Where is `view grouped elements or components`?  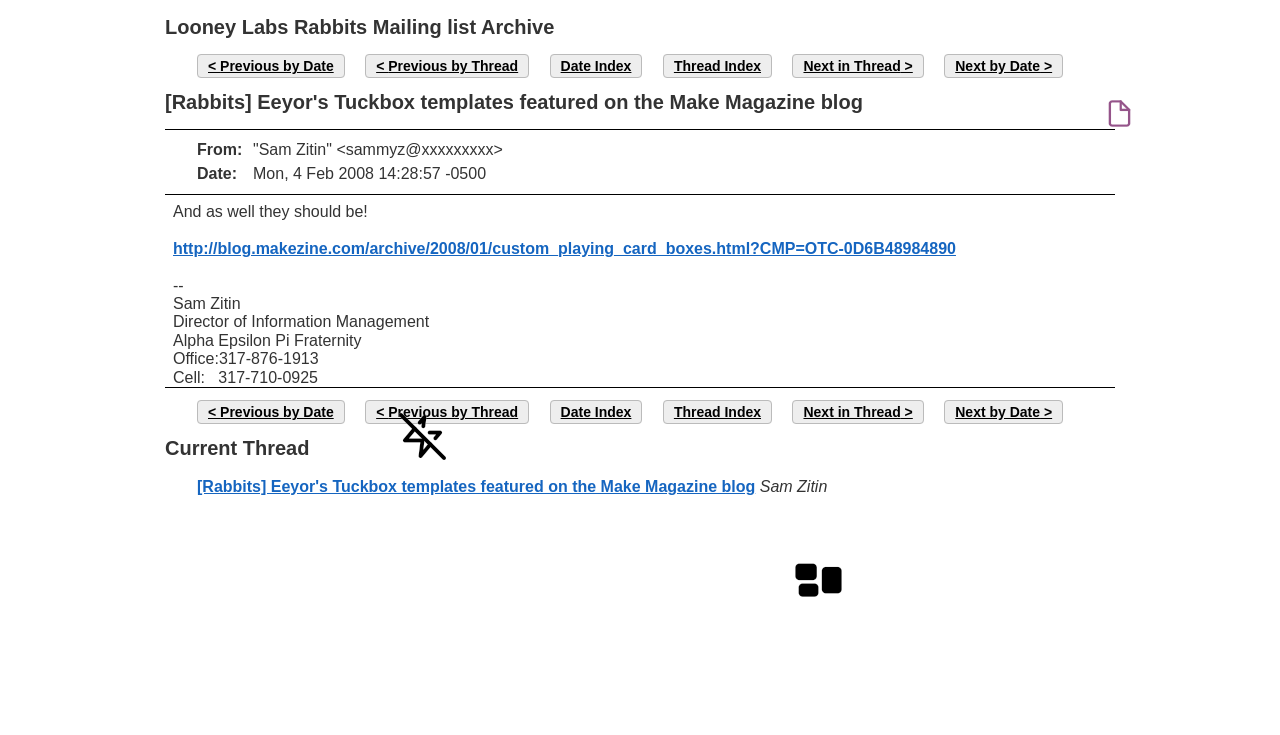 view grouped elements or components is located at coordinates (818, 578).